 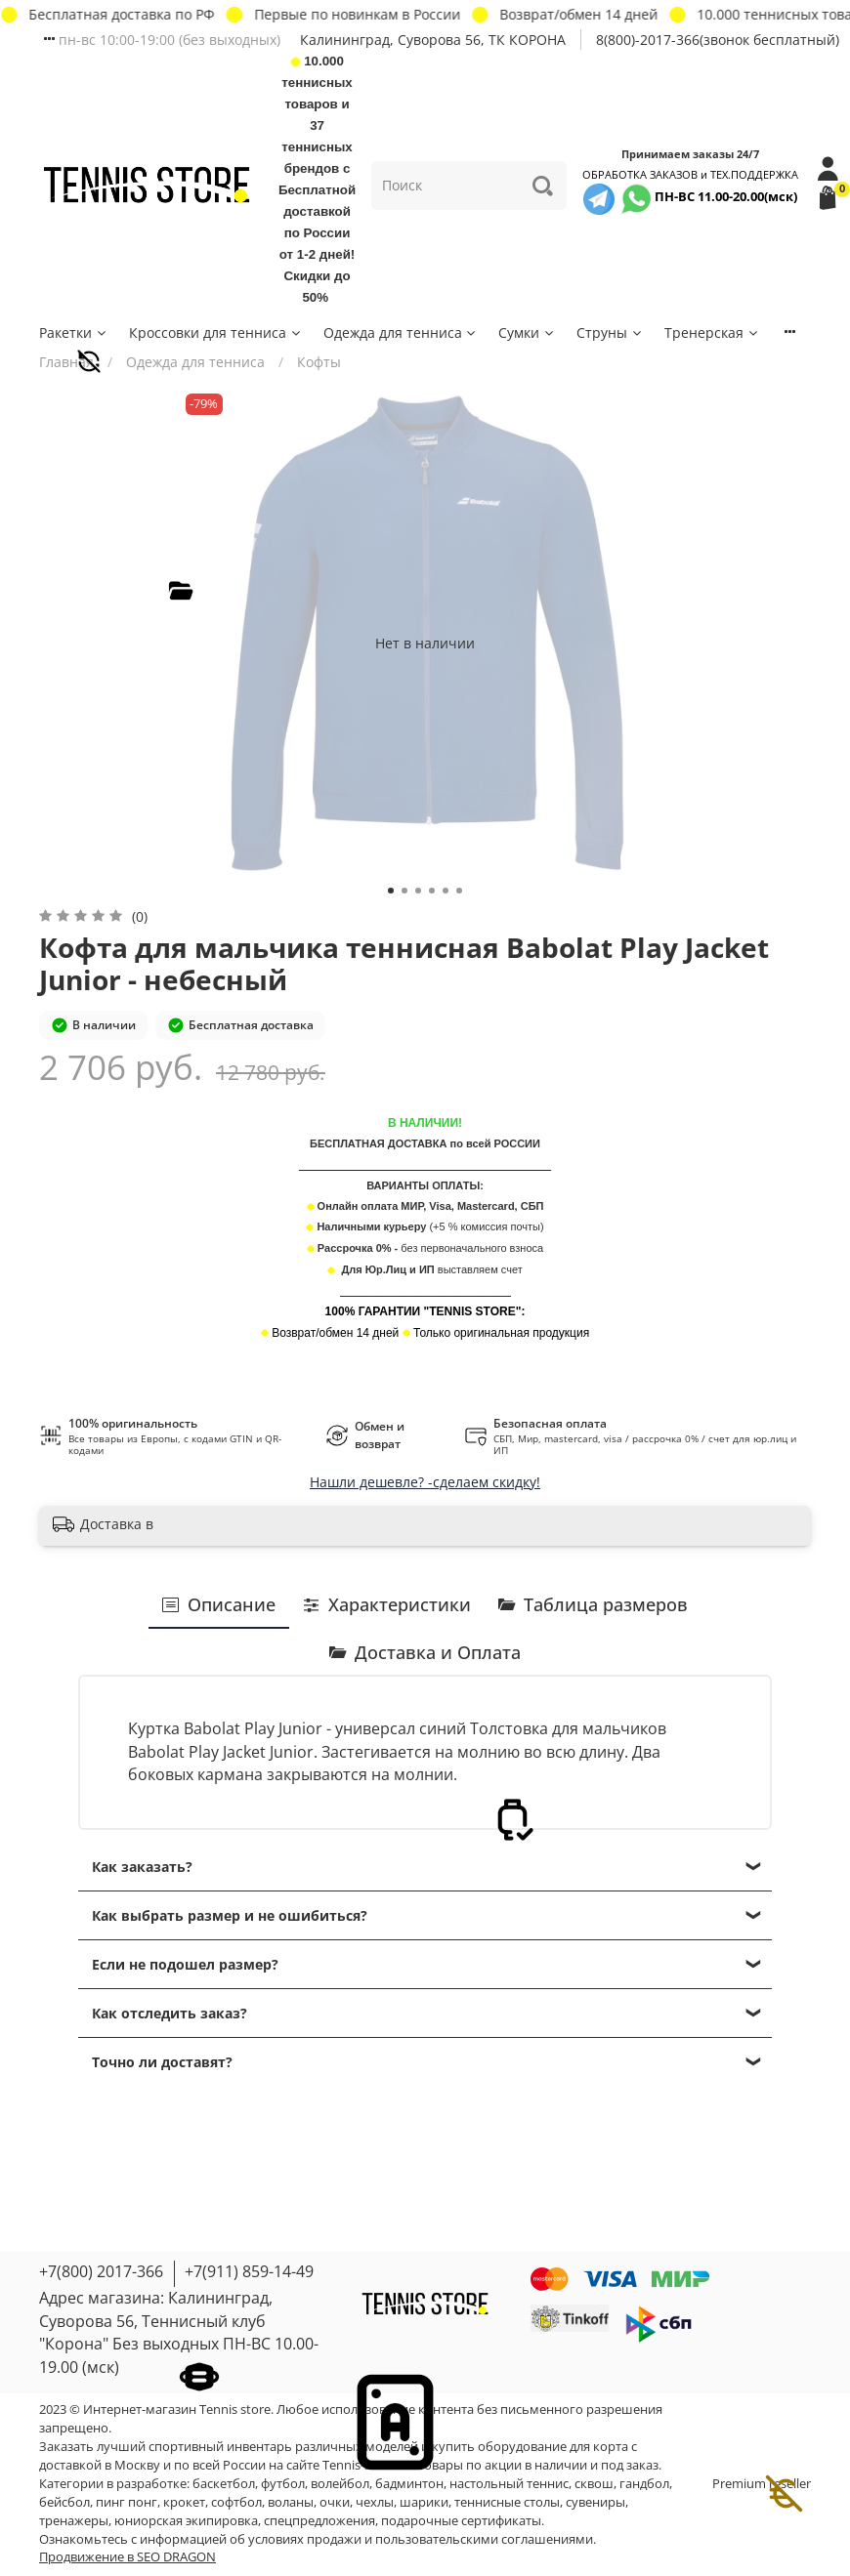 I want to click on open folder to view contents, so click(x=180, y=591).